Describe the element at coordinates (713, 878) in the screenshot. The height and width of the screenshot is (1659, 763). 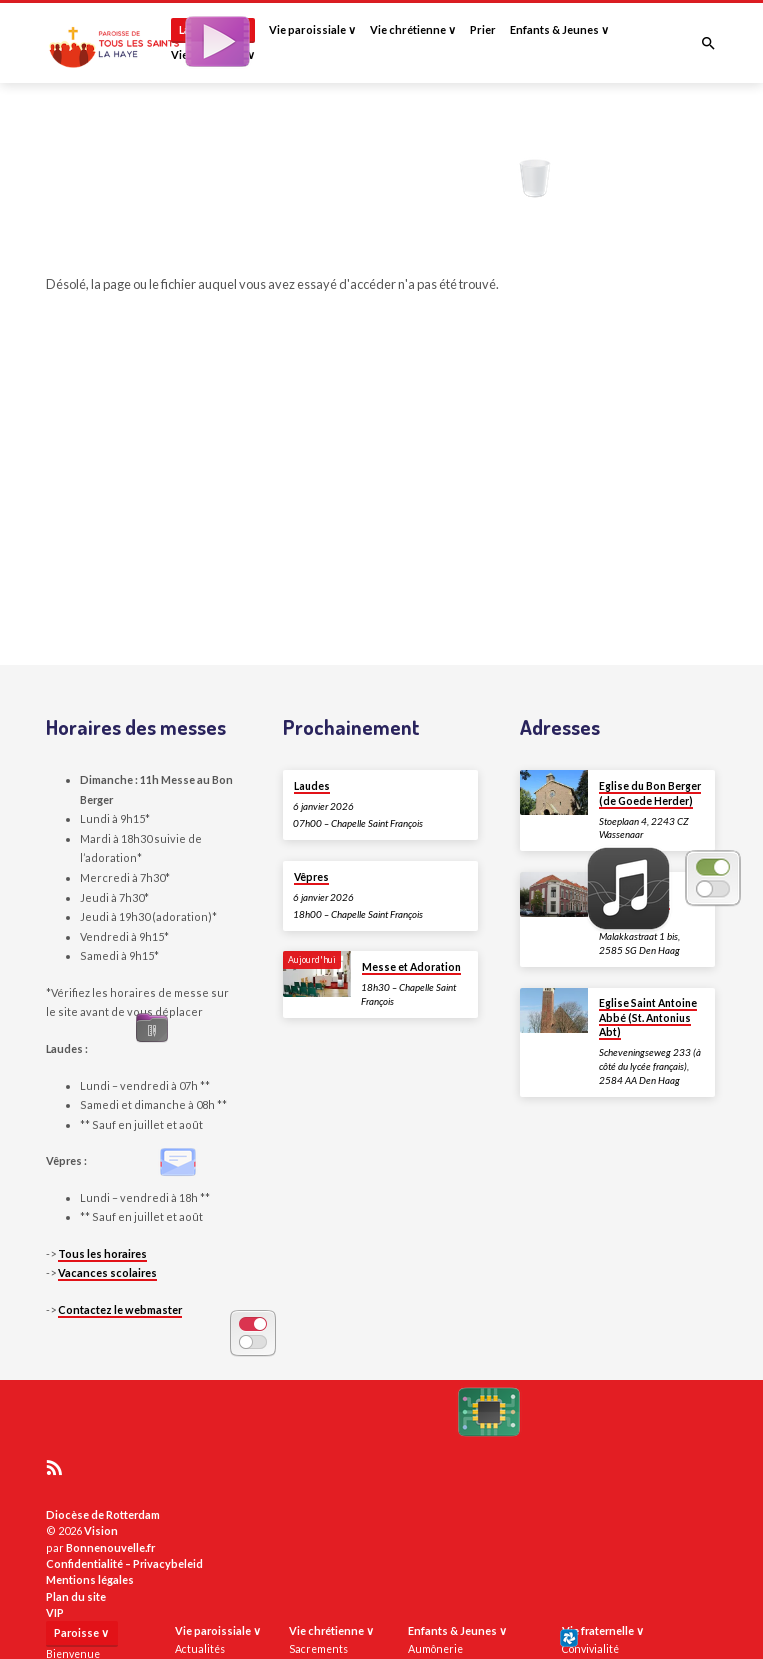
I see `open desktop preferences or settings` at that location.